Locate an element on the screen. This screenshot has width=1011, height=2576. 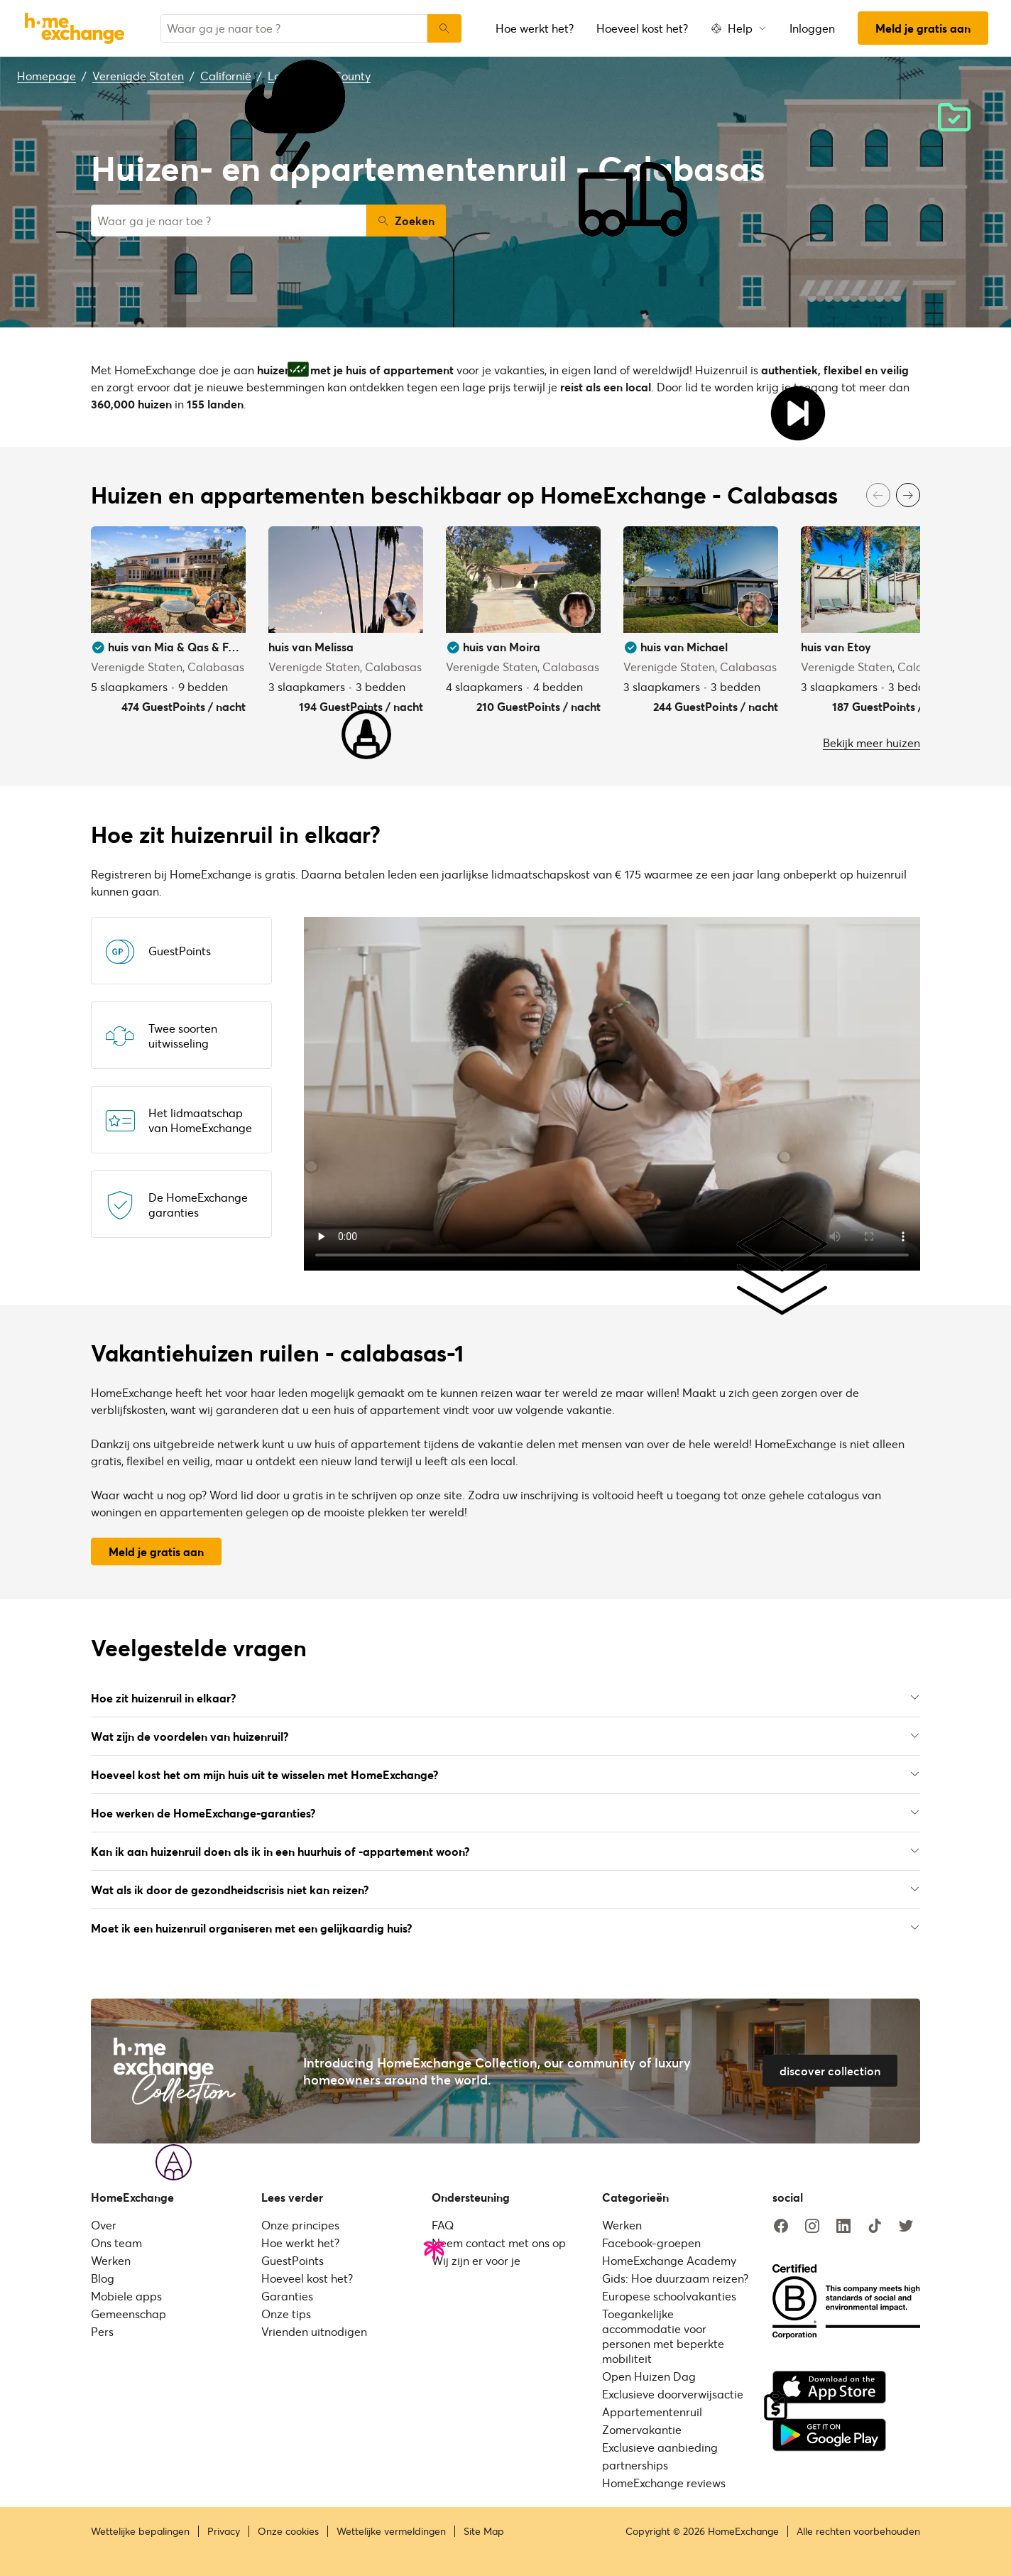
marker or highlighter tool is located at coordinates (366, 734).